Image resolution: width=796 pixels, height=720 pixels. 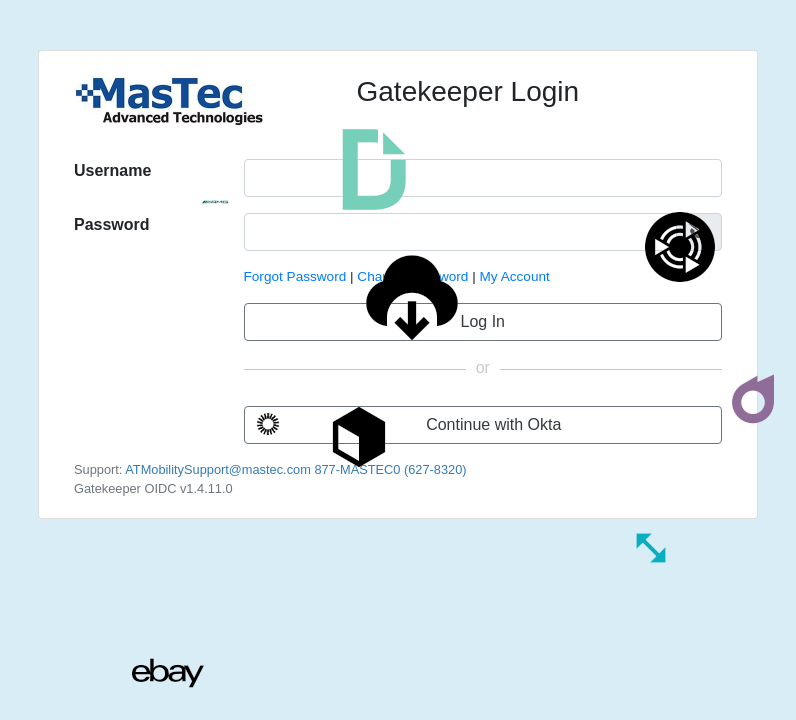 What do you see at coordinates (215, 202) in the screenshot?
I see `mercedes-amg brand logo` at bounding box center [215, 202].